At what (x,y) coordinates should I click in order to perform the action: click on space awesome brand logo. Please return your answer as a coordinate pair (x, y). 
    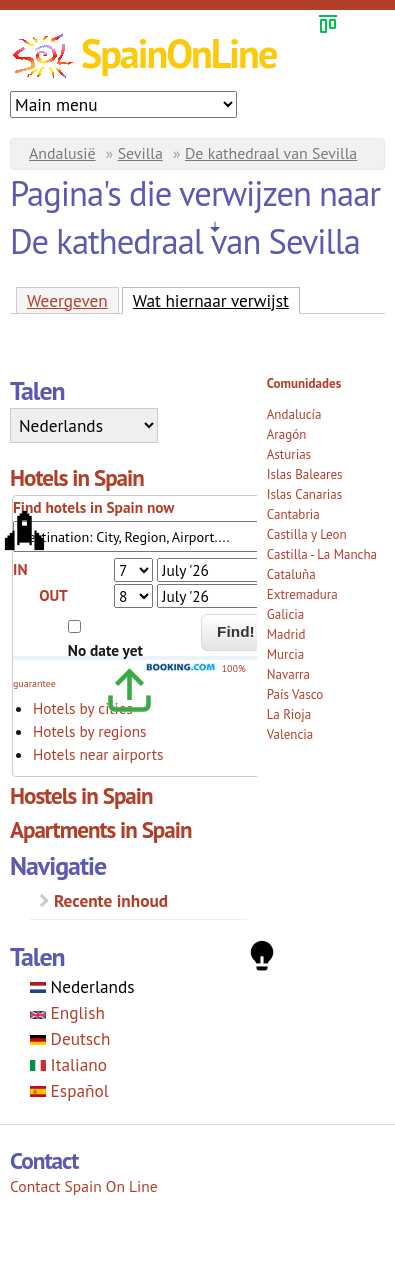
    Looking at the image, I should click on (24, 530).